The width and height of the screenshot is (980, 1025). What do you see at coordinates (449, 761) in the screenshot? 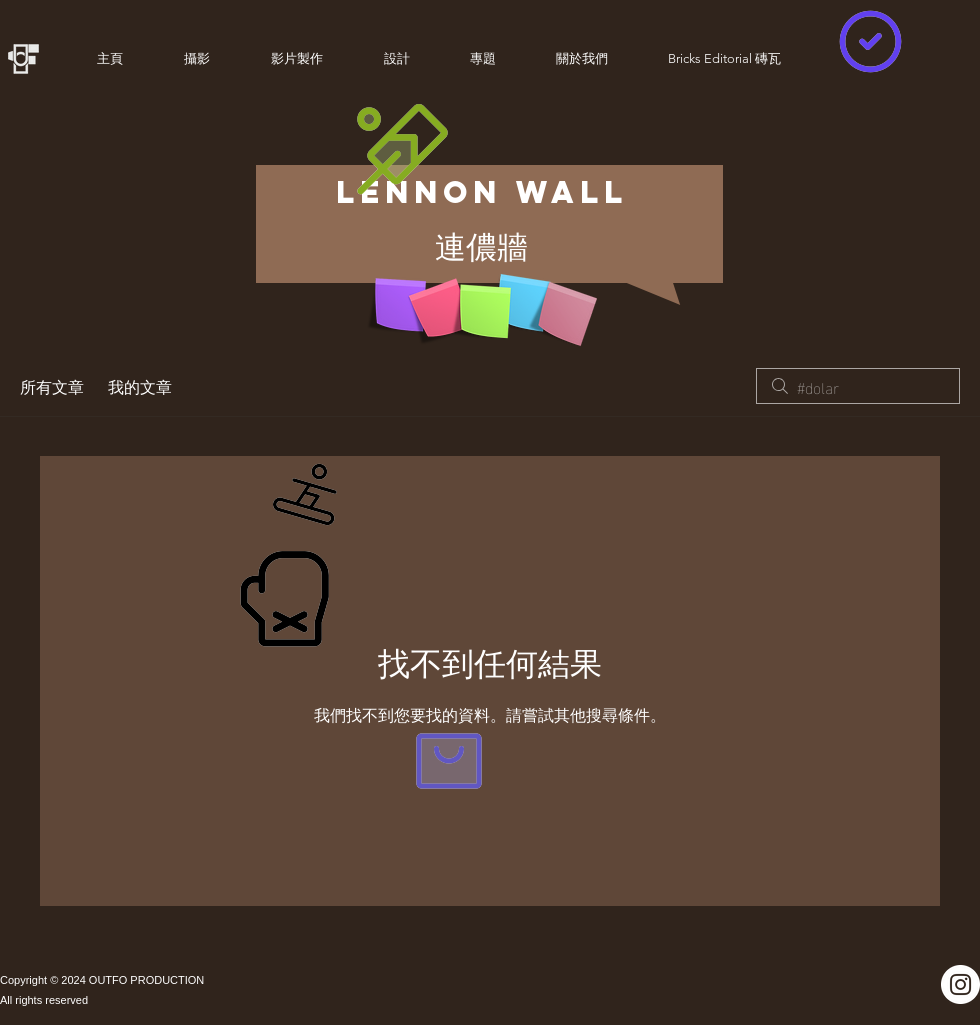
I see `view your shopping bag` at bounding box center [449, 761].